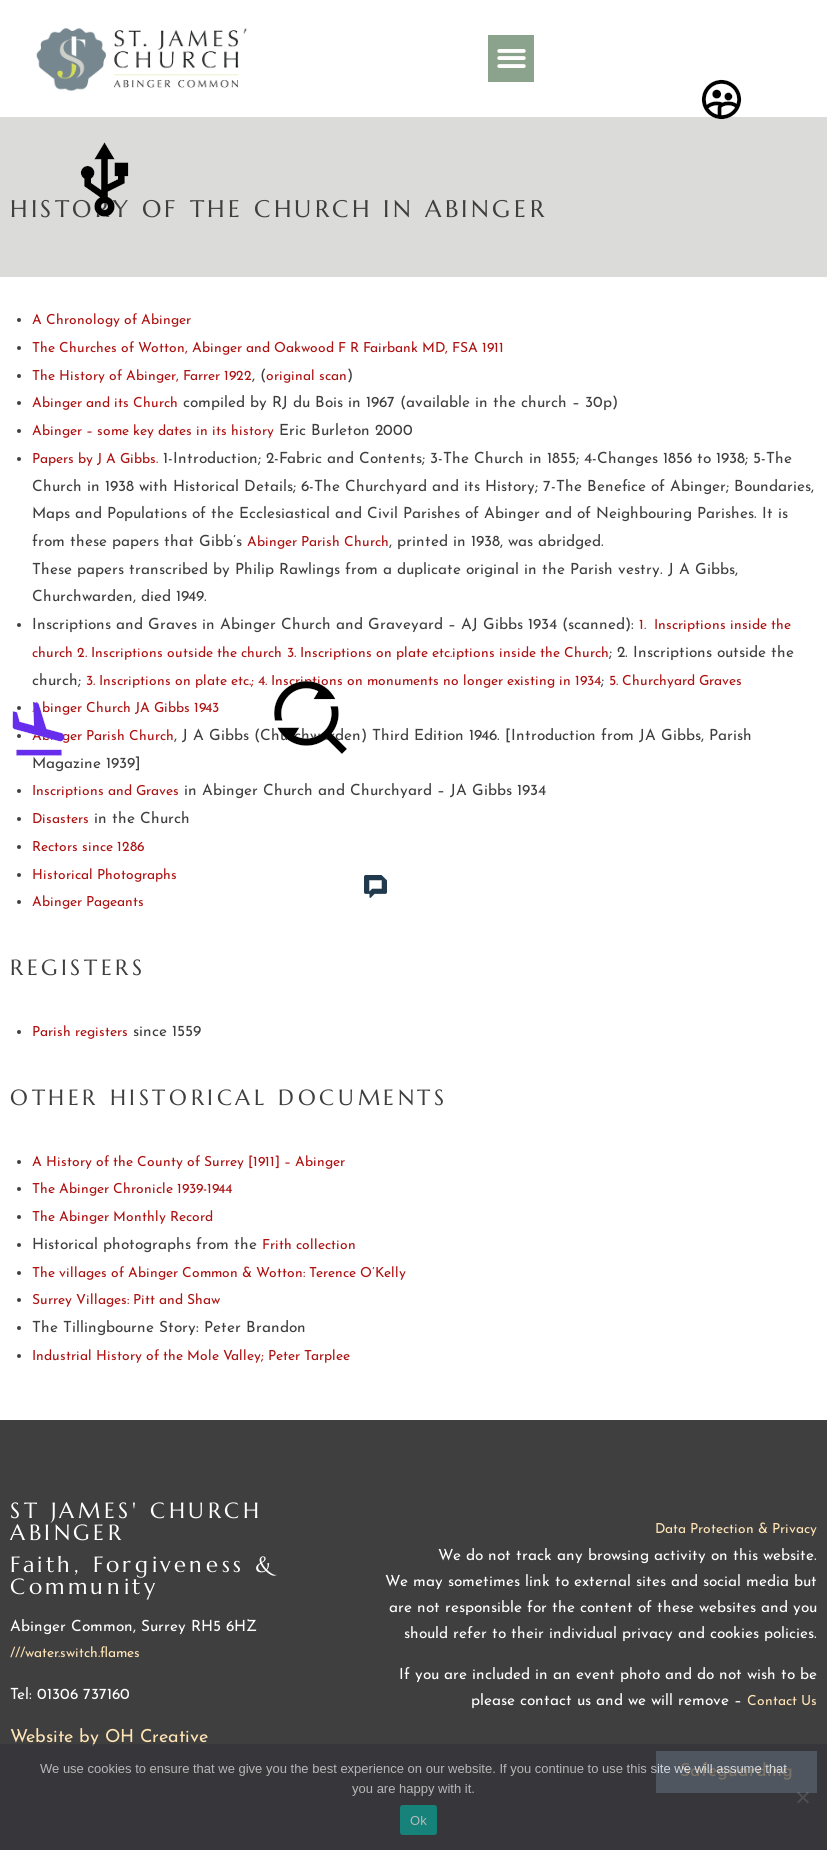 The width and height of the screenshot is (827, 1850). What do you see at coordinates (39, 730) in the screenshot?
I see `indicates arriving flight status` at bounding box center [39, 730].